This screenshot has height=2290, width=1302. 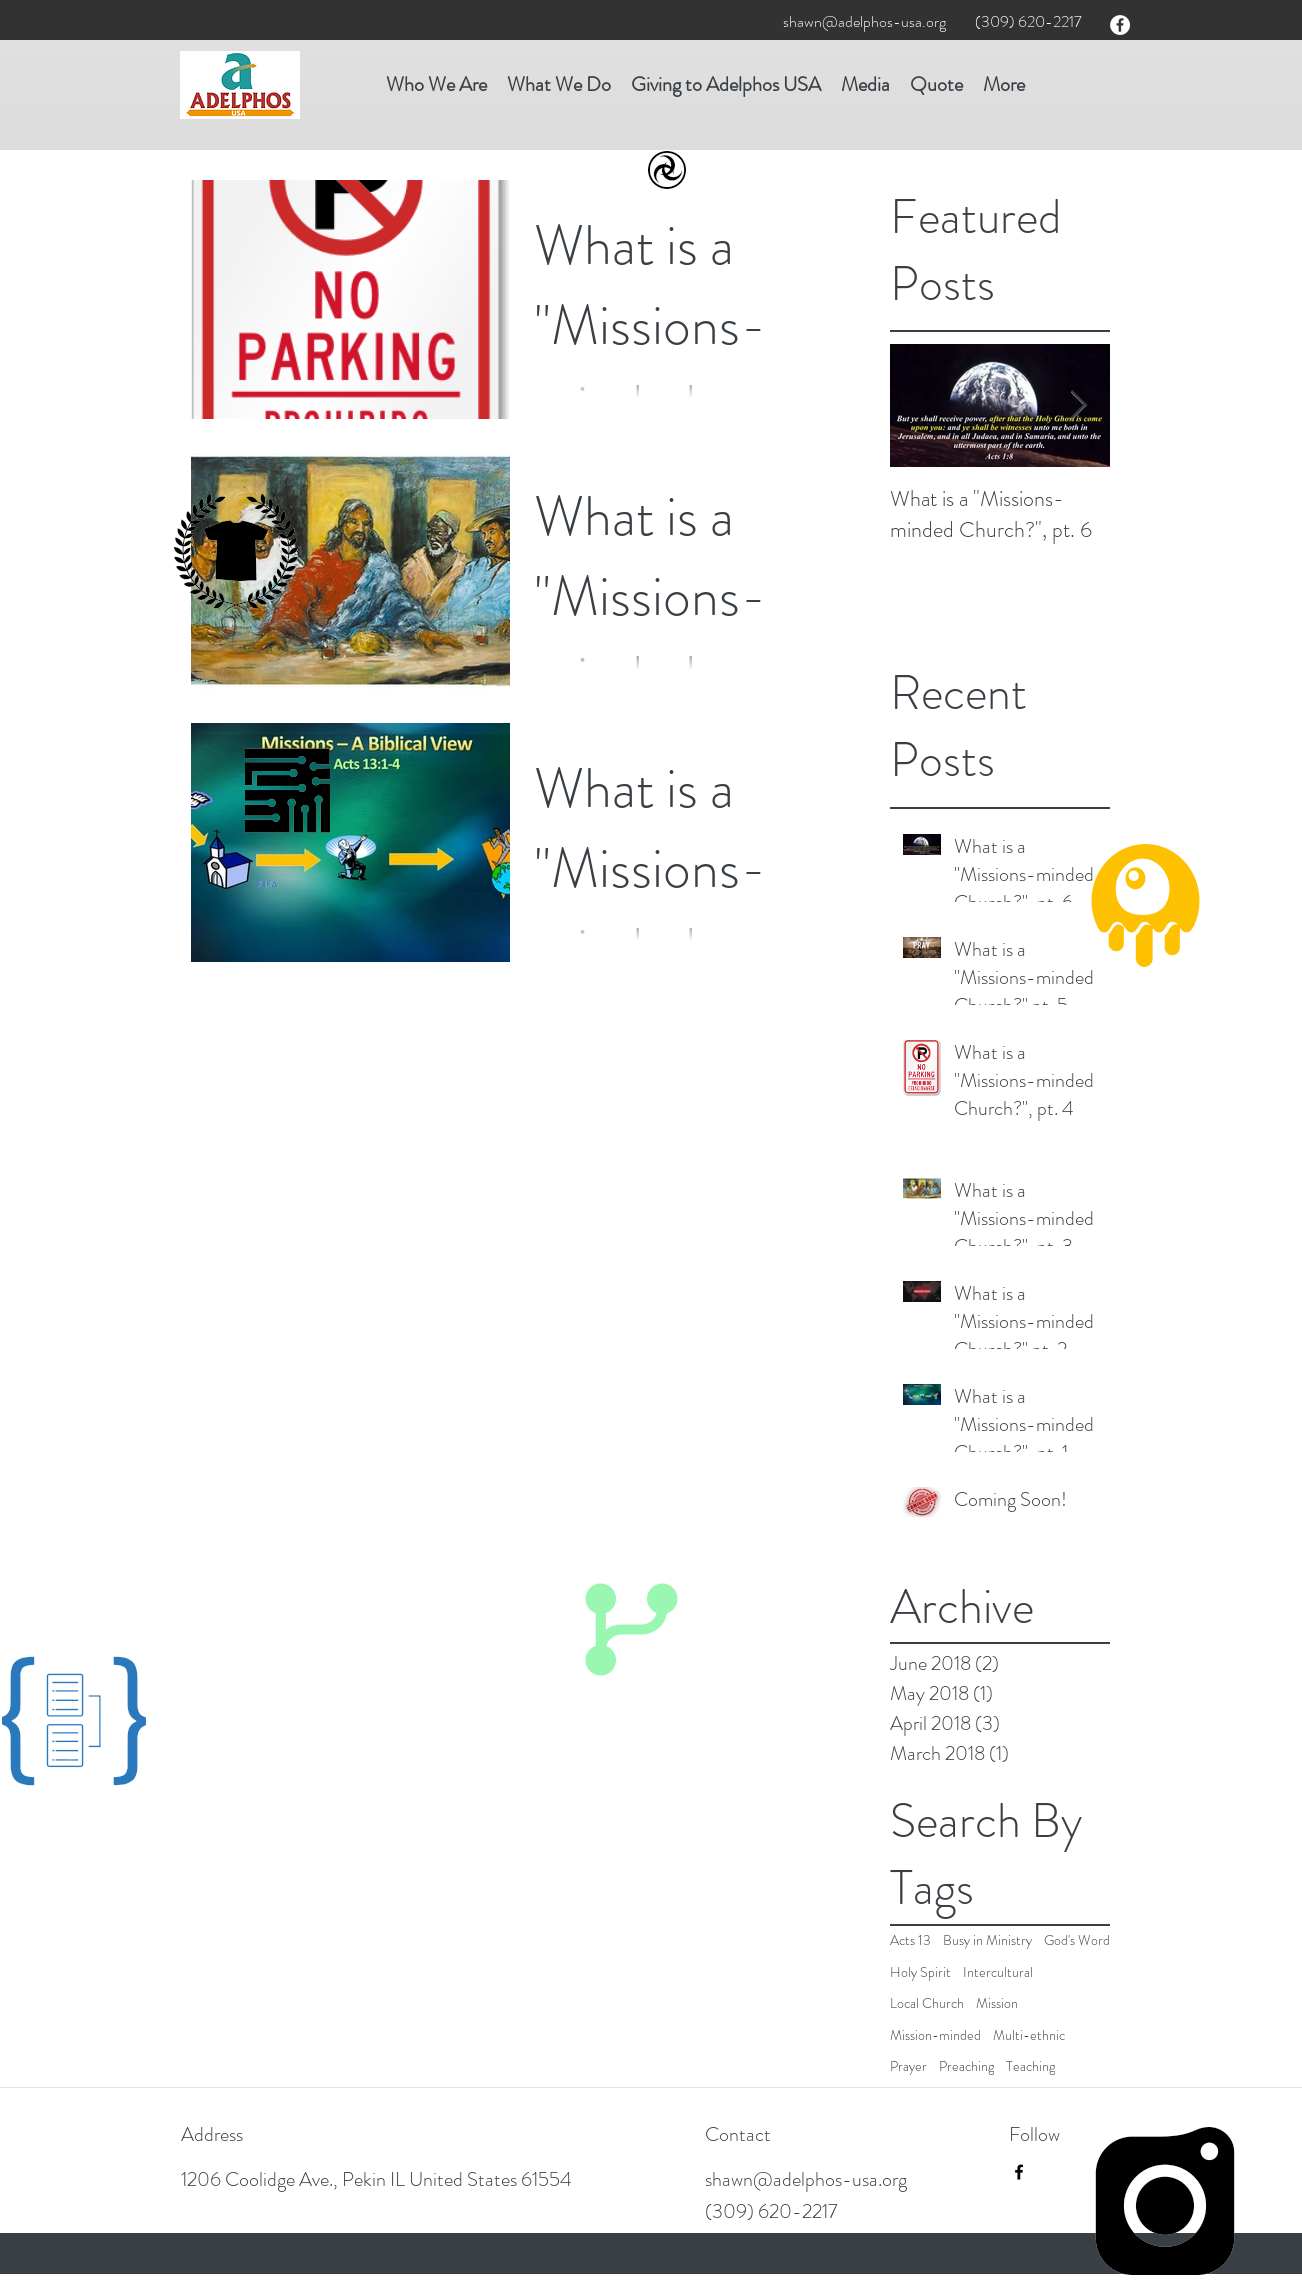 I want to click on open piwigo photo gallery app, so click(x=1165, y=2201).